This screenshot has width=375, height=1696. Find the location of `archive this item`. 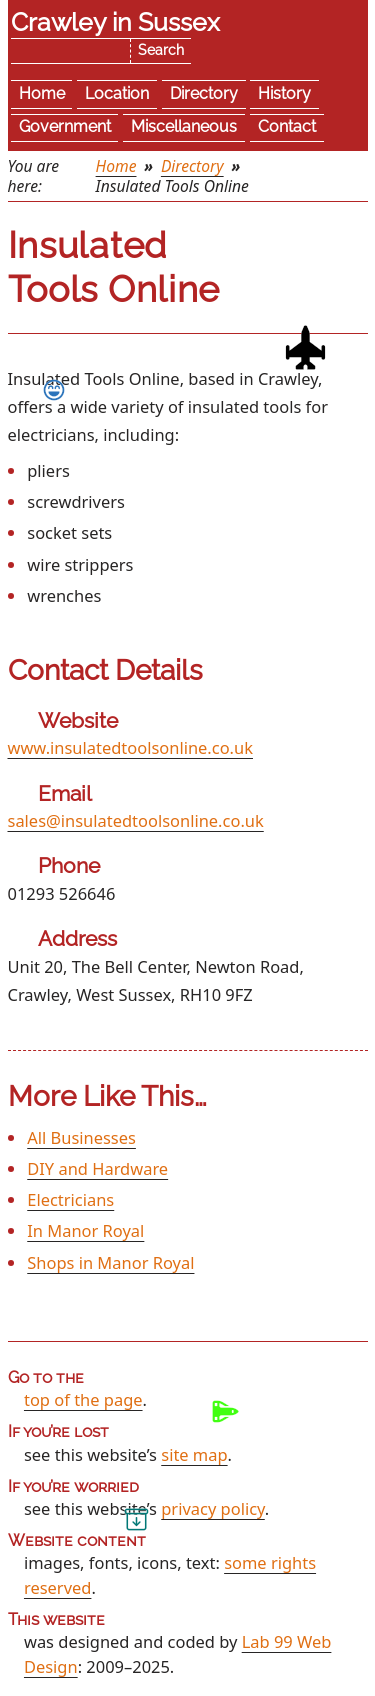

archive this item is located at coordinates (136, 1519).